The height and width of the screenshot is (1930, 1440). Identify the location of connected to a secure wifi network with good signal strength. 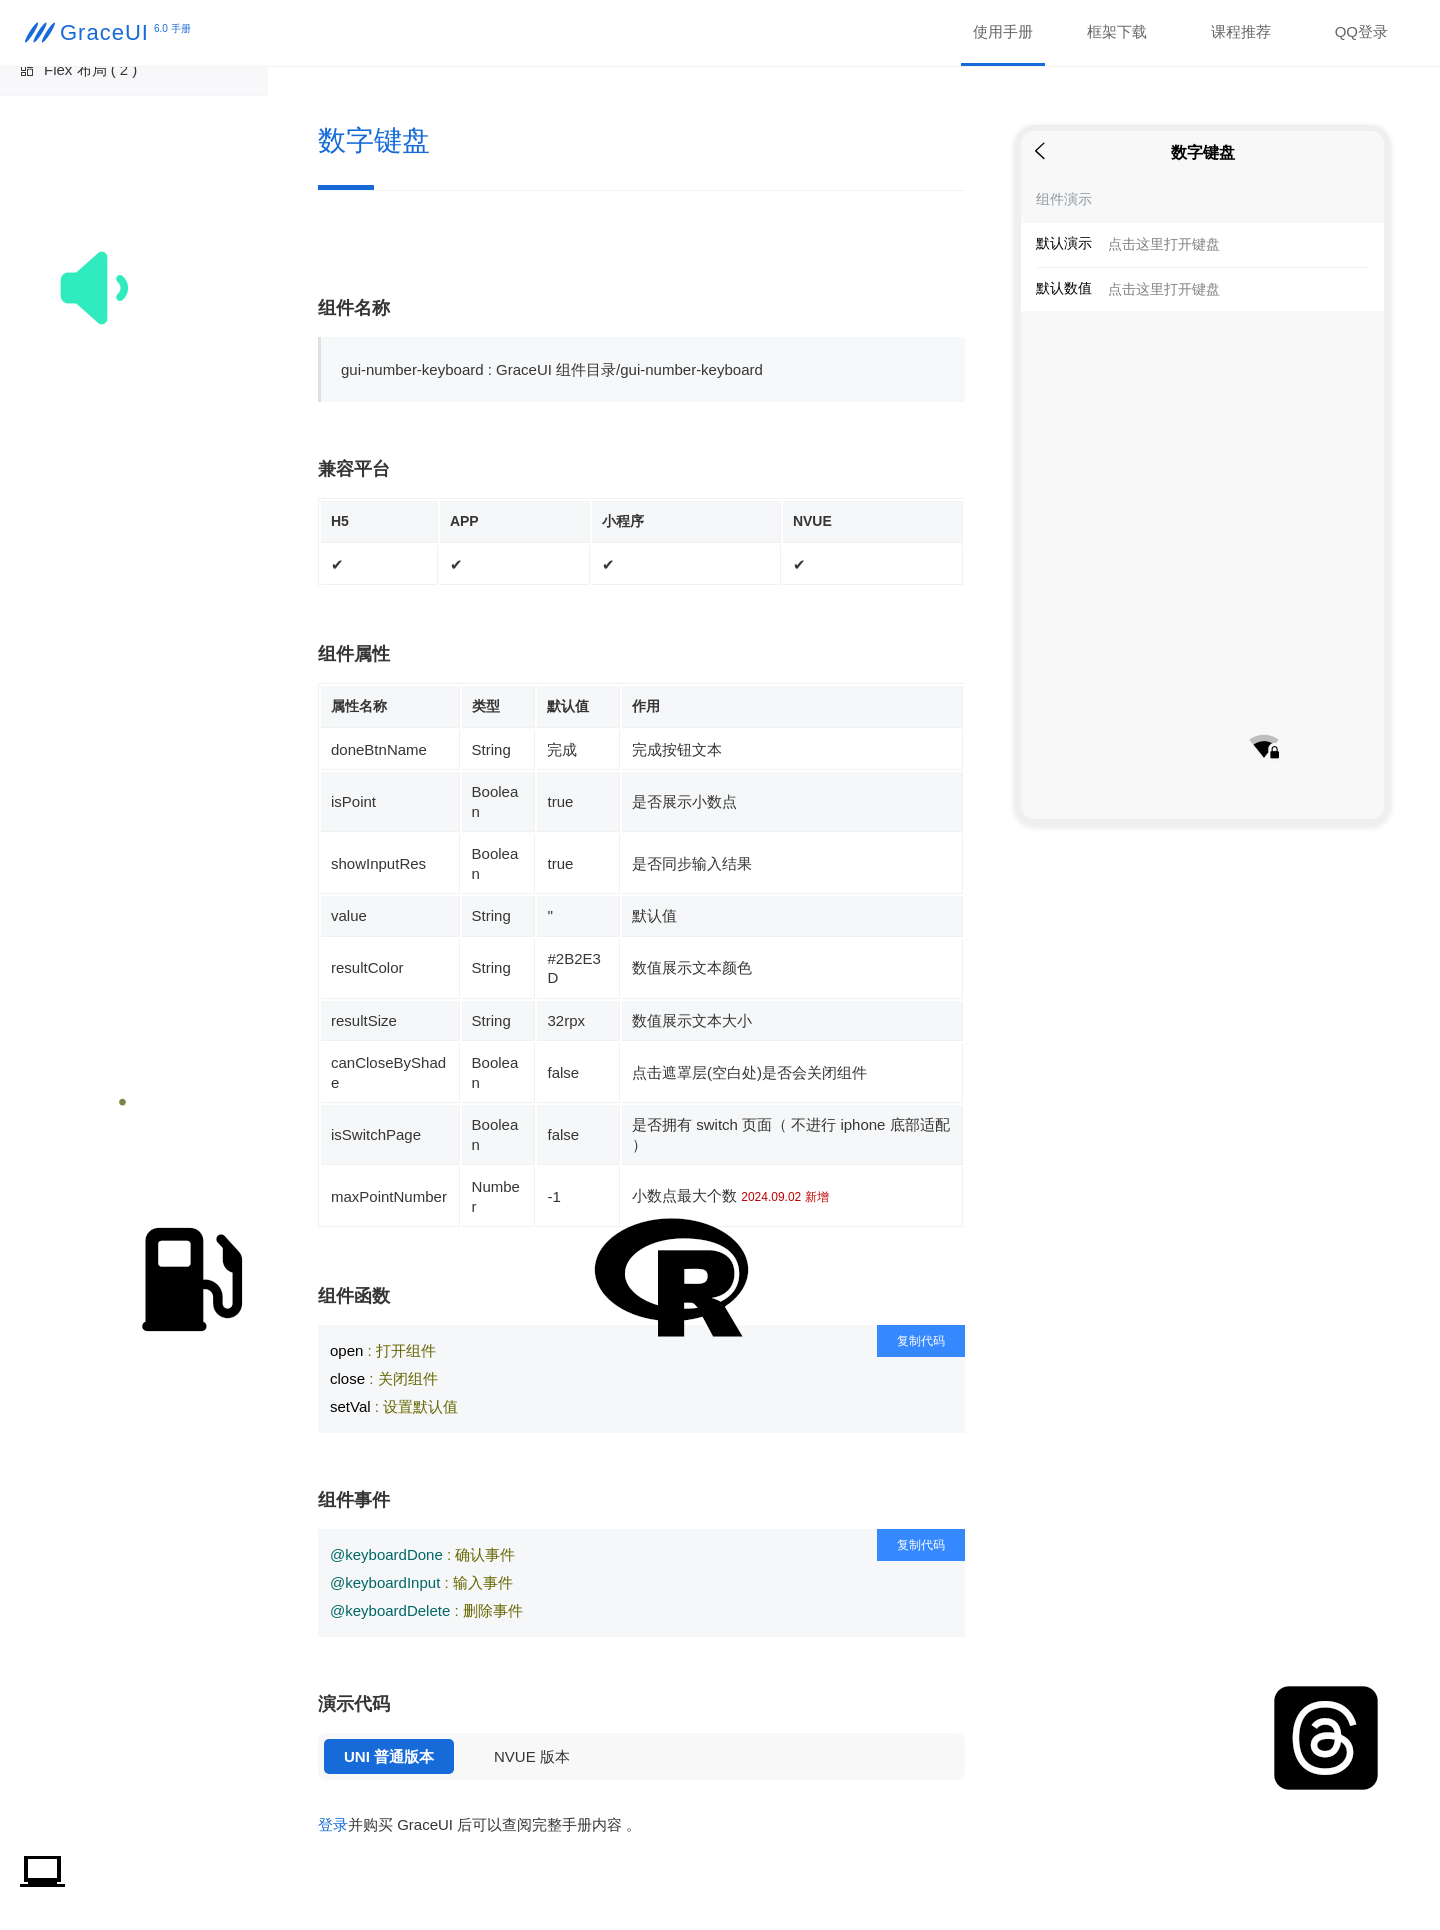
(1264, 746).